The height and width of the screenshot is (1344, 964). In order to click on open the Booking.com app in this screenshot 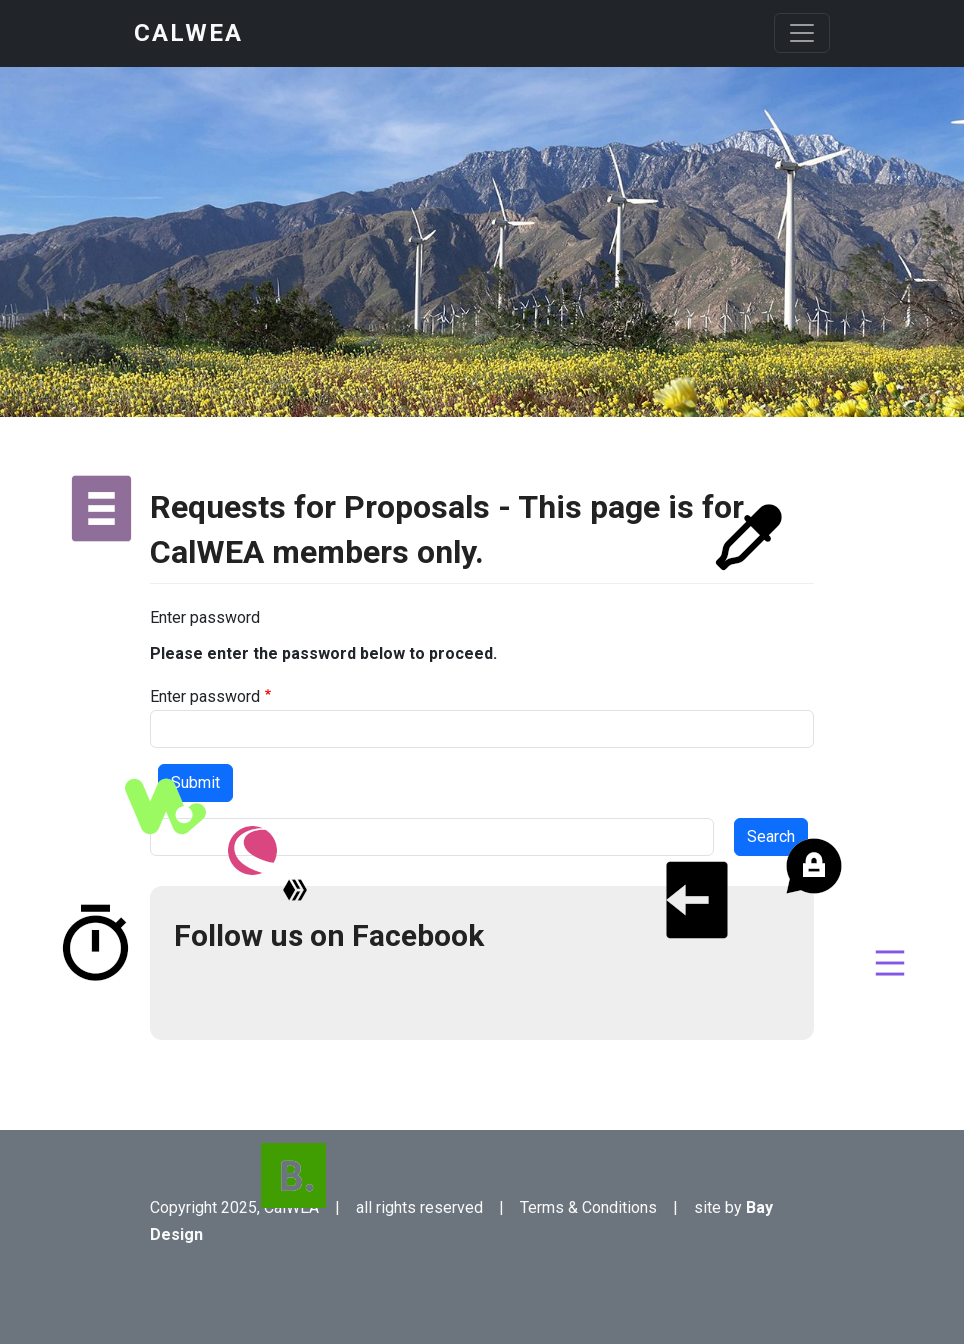, I will do `click(293, 1175)`.